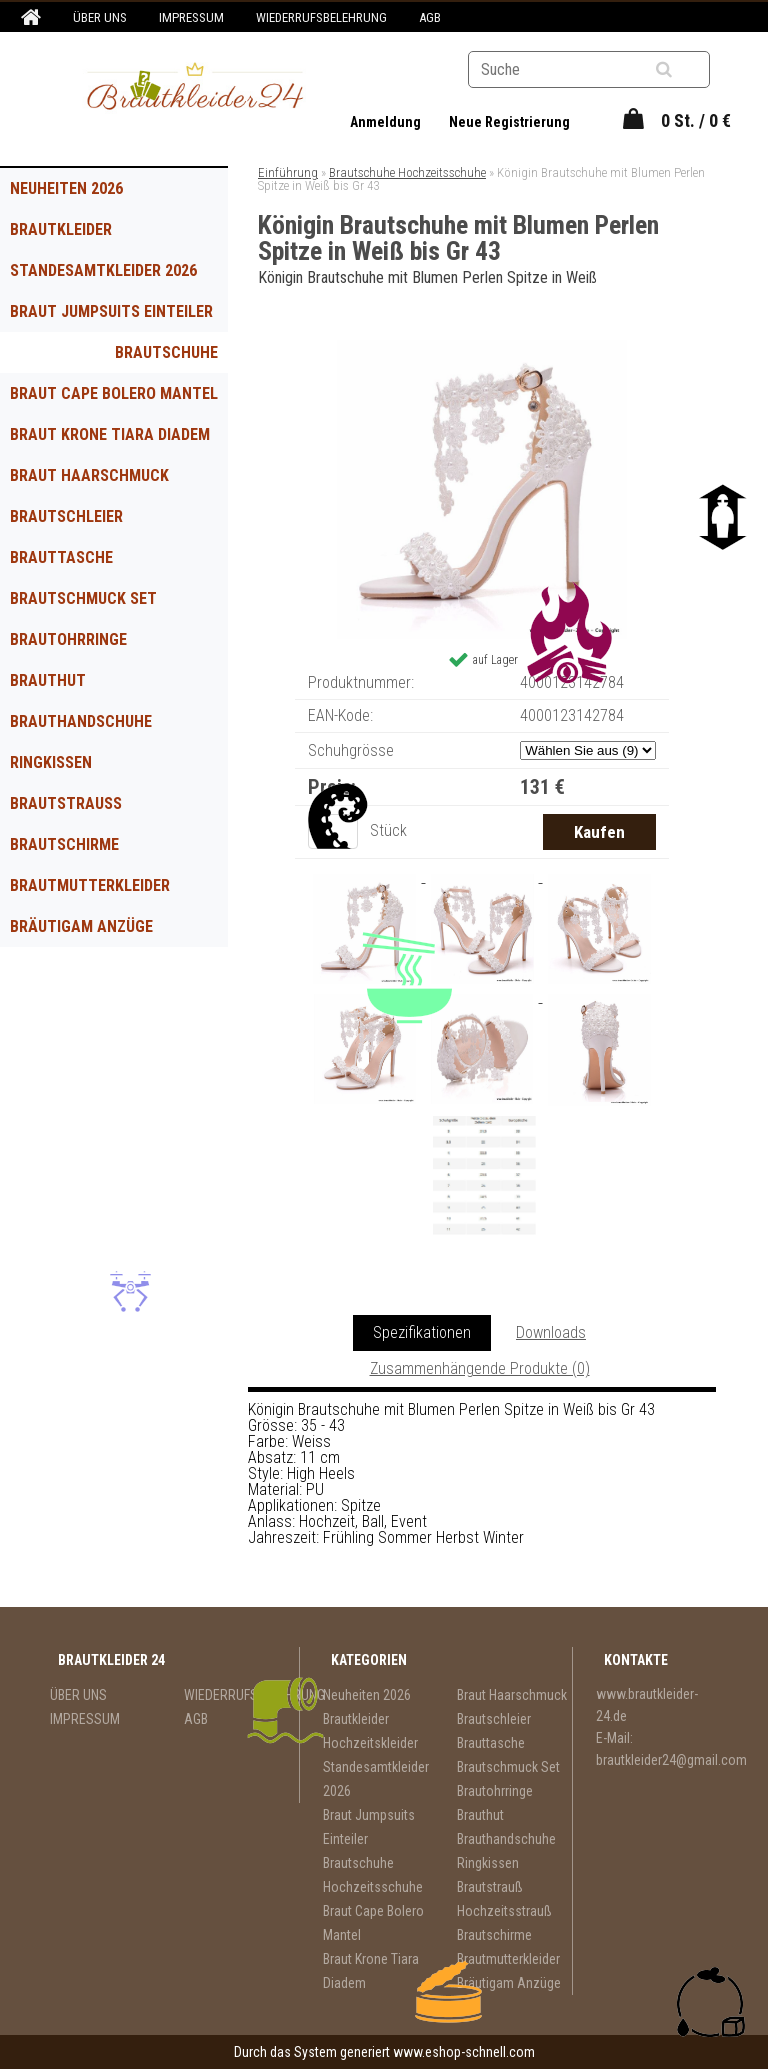  I want to click on track your drone delivery status, so click(130, 1291).